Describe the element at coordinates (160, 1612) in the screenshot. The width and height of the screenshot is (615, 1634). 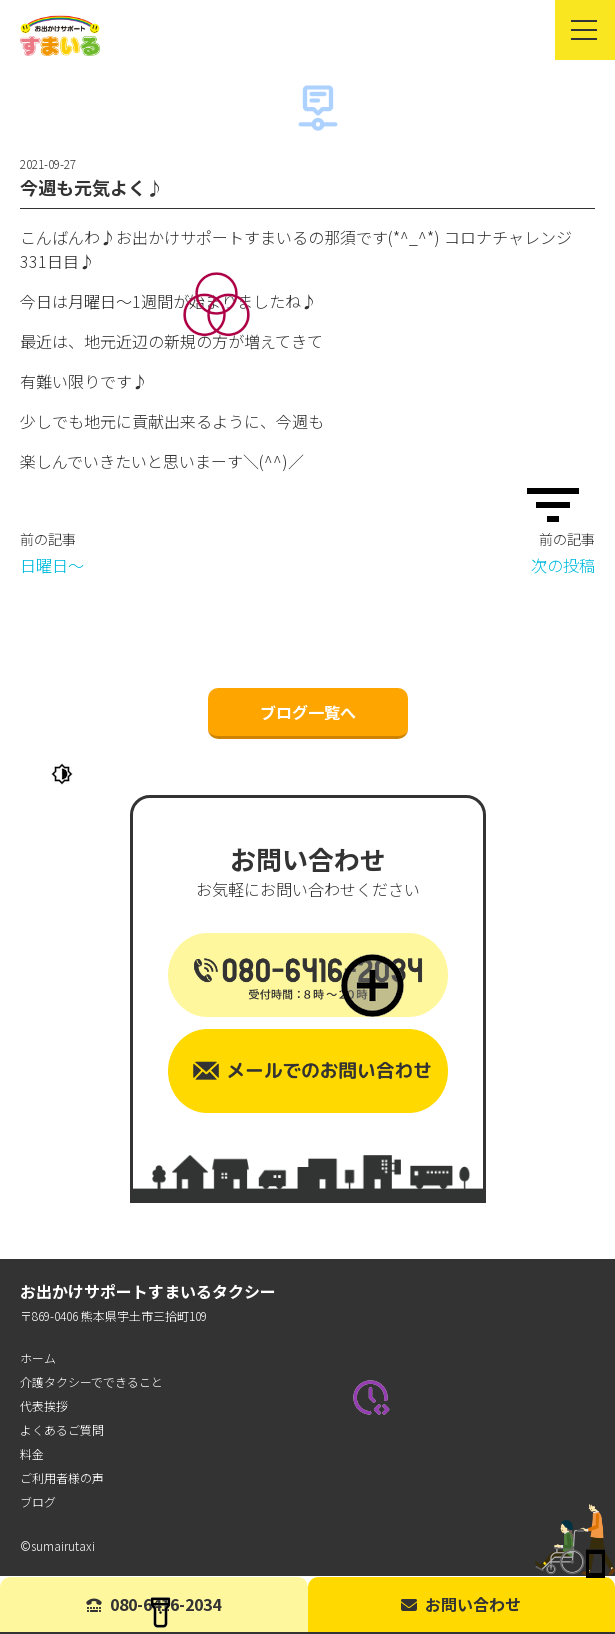
I see `turn on device flashlight` at that location.